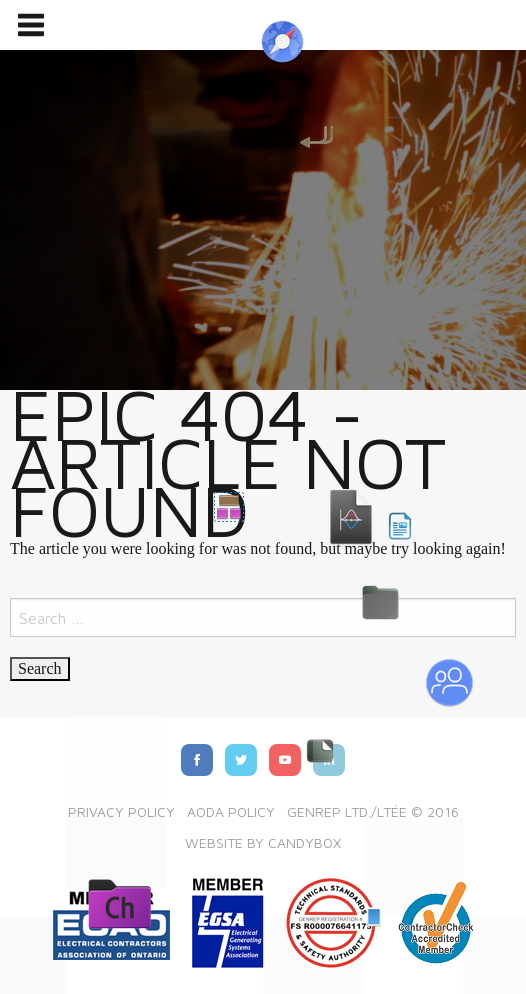 This screenshot has width=526, height=994. Describe the element at coordinates (229, 507) in the screenshot. I see `select all items in the current view` at that location.